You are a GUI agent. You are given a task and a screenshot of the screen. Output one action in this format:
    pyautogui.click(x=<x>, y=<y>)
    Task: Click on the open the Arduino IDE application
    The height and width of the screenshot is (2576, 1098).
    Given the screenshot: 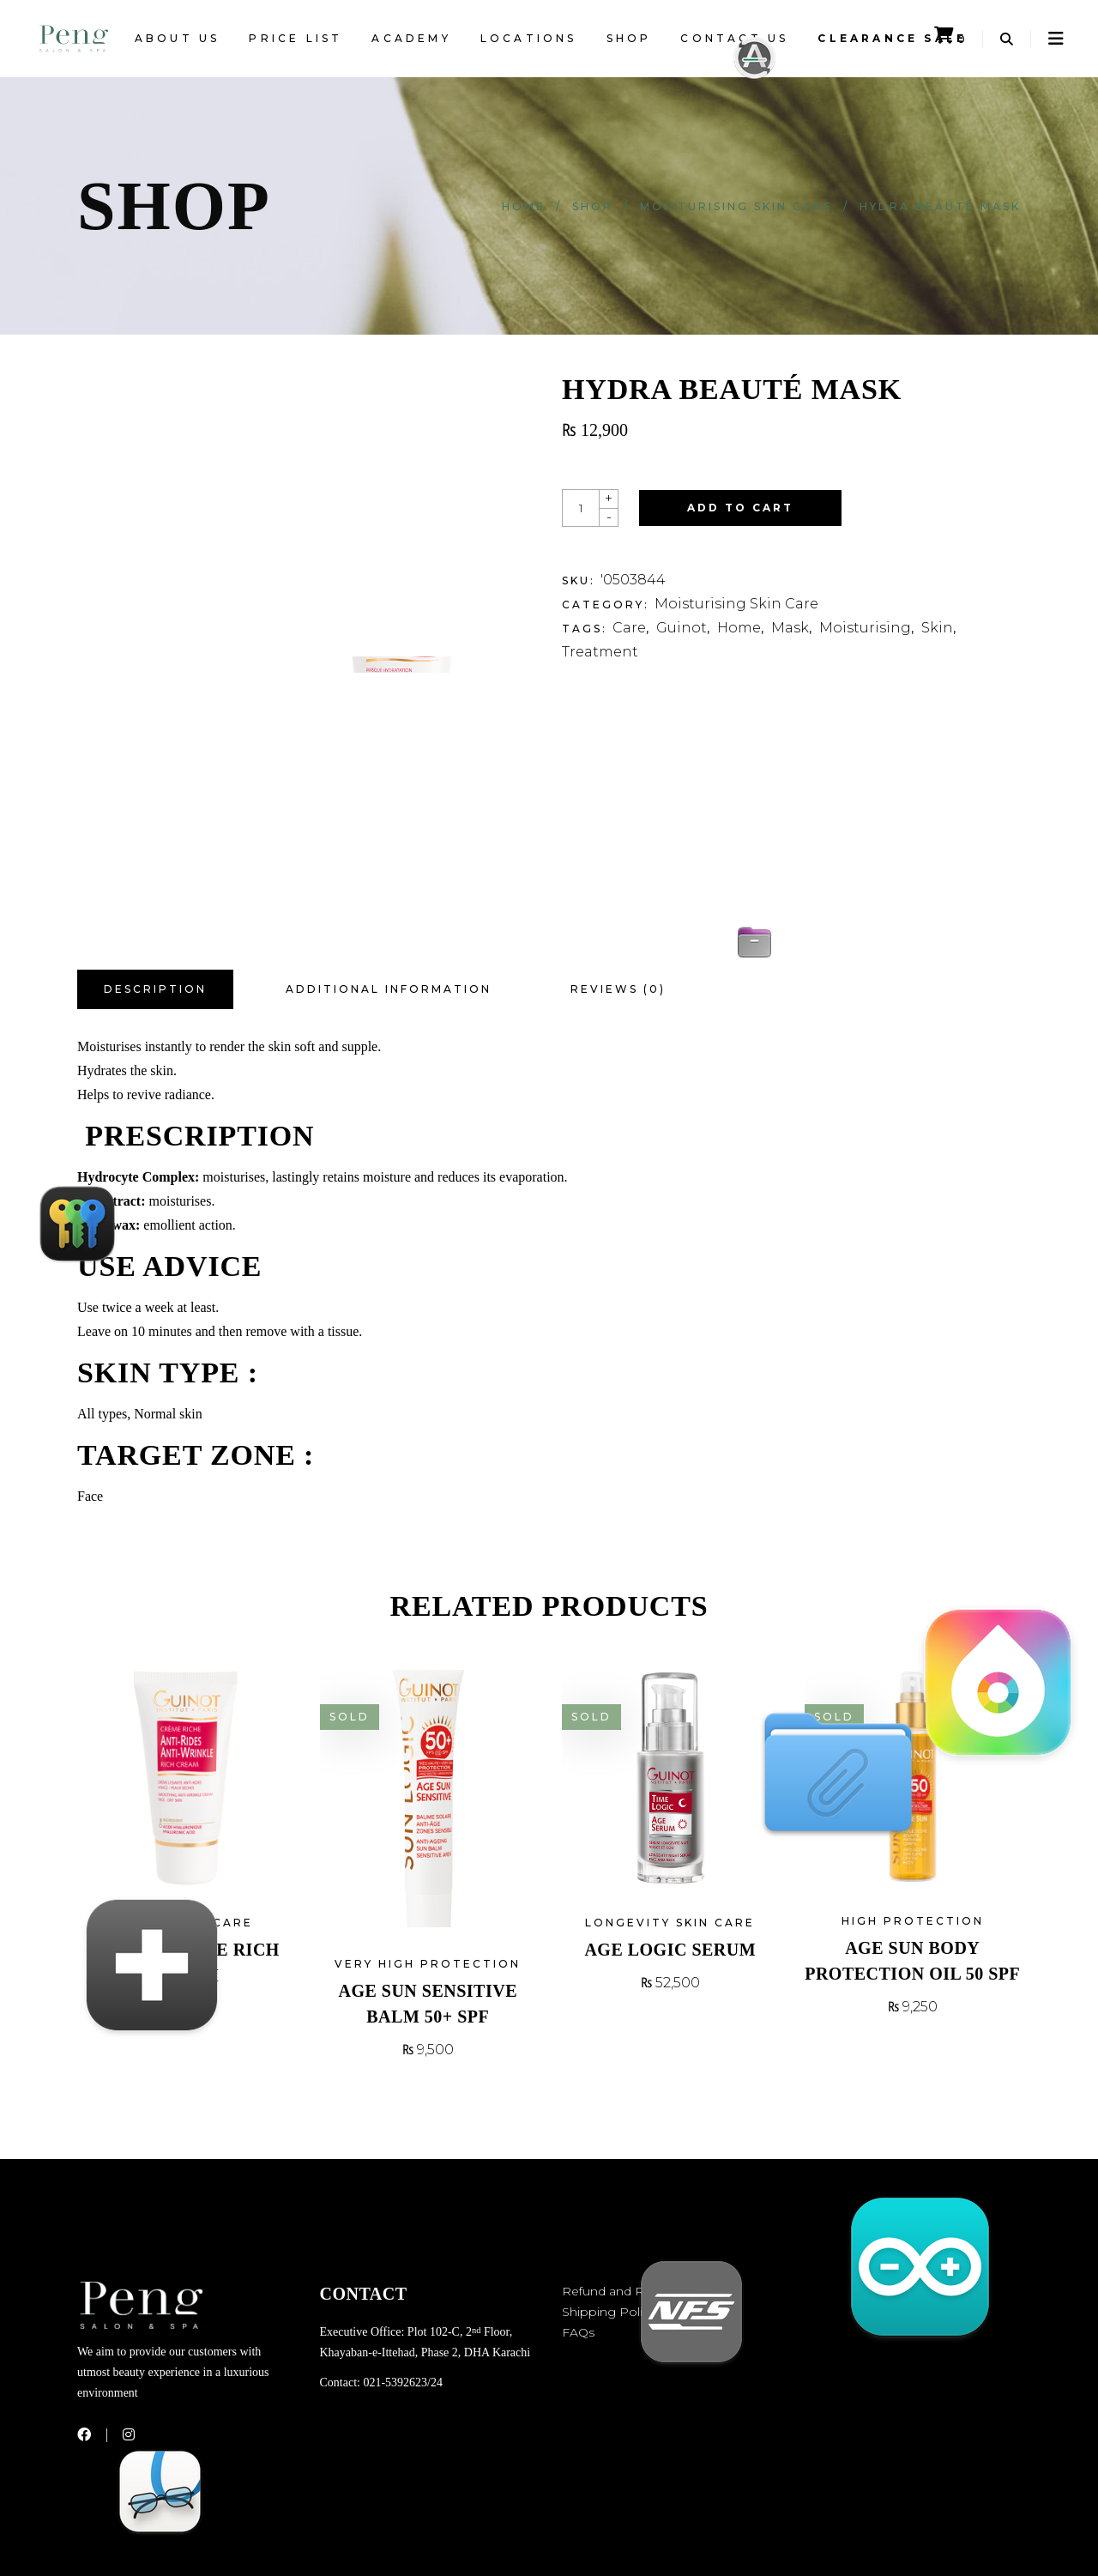 What is the action you would take?
    pyautogui.click(x=920, y=2266)
    